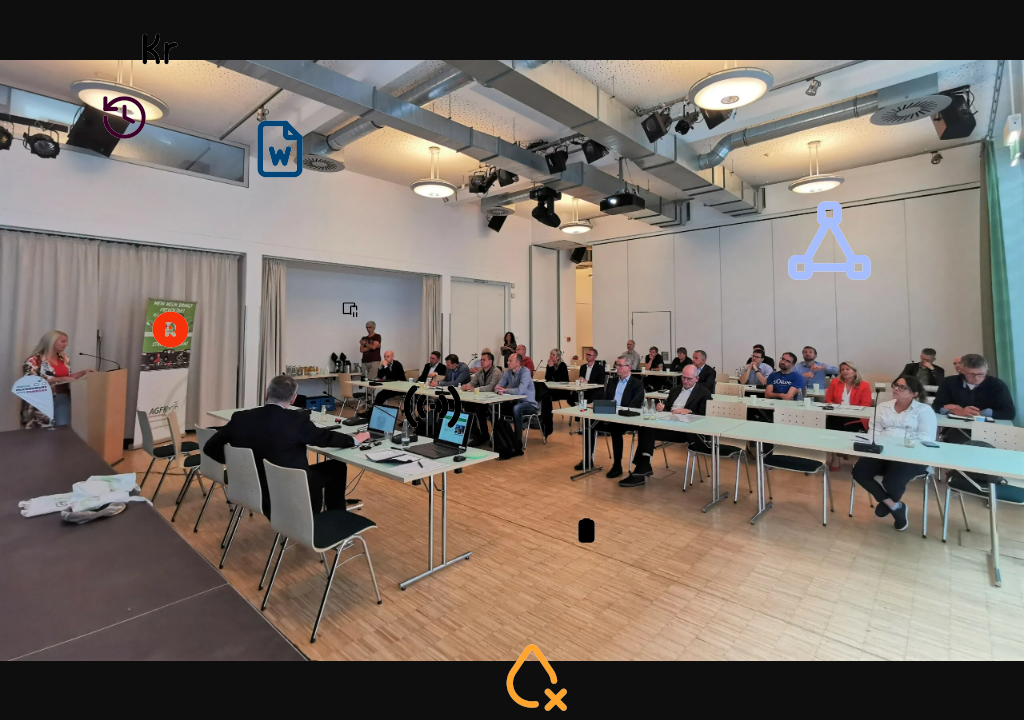 The image size is (1024, 720). I want to click on create a triangle shape in vector editing mode, so click(829, 238).